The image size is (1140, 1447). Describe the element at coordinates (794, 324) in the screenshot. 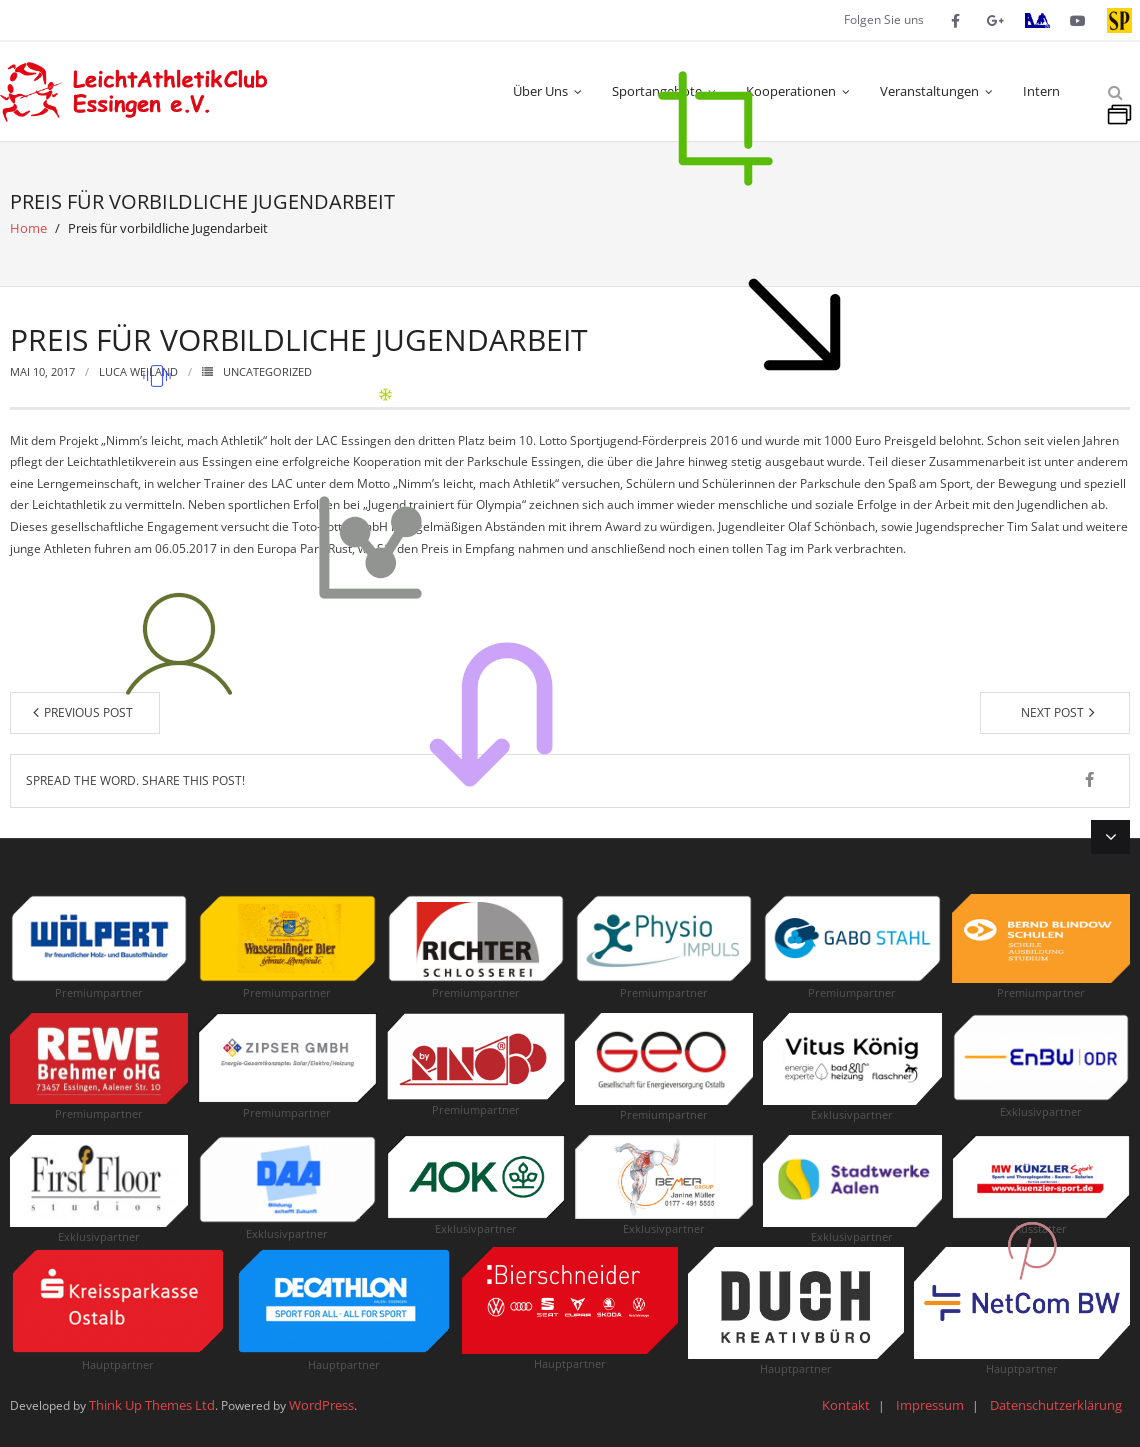

I see `navigate to the next item diagonally` at that location.